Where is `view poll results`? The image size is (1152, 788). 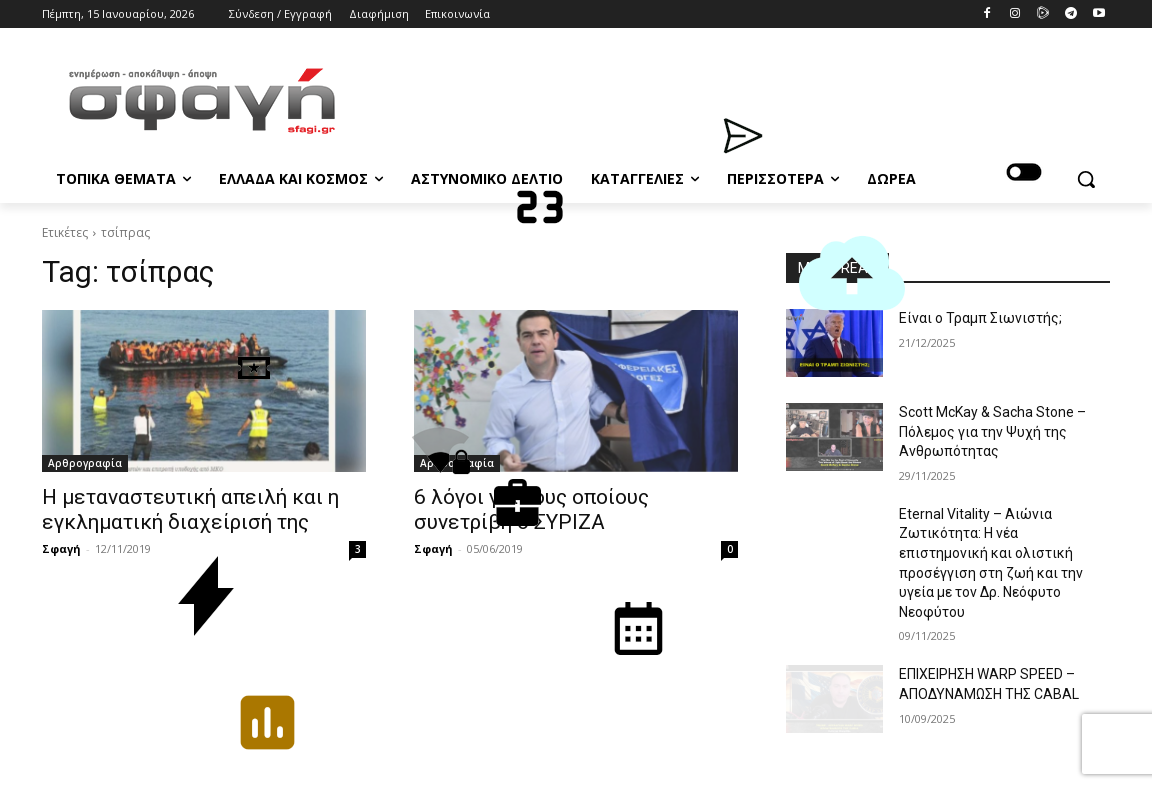 view poll results is located at coordinates (267, 722).